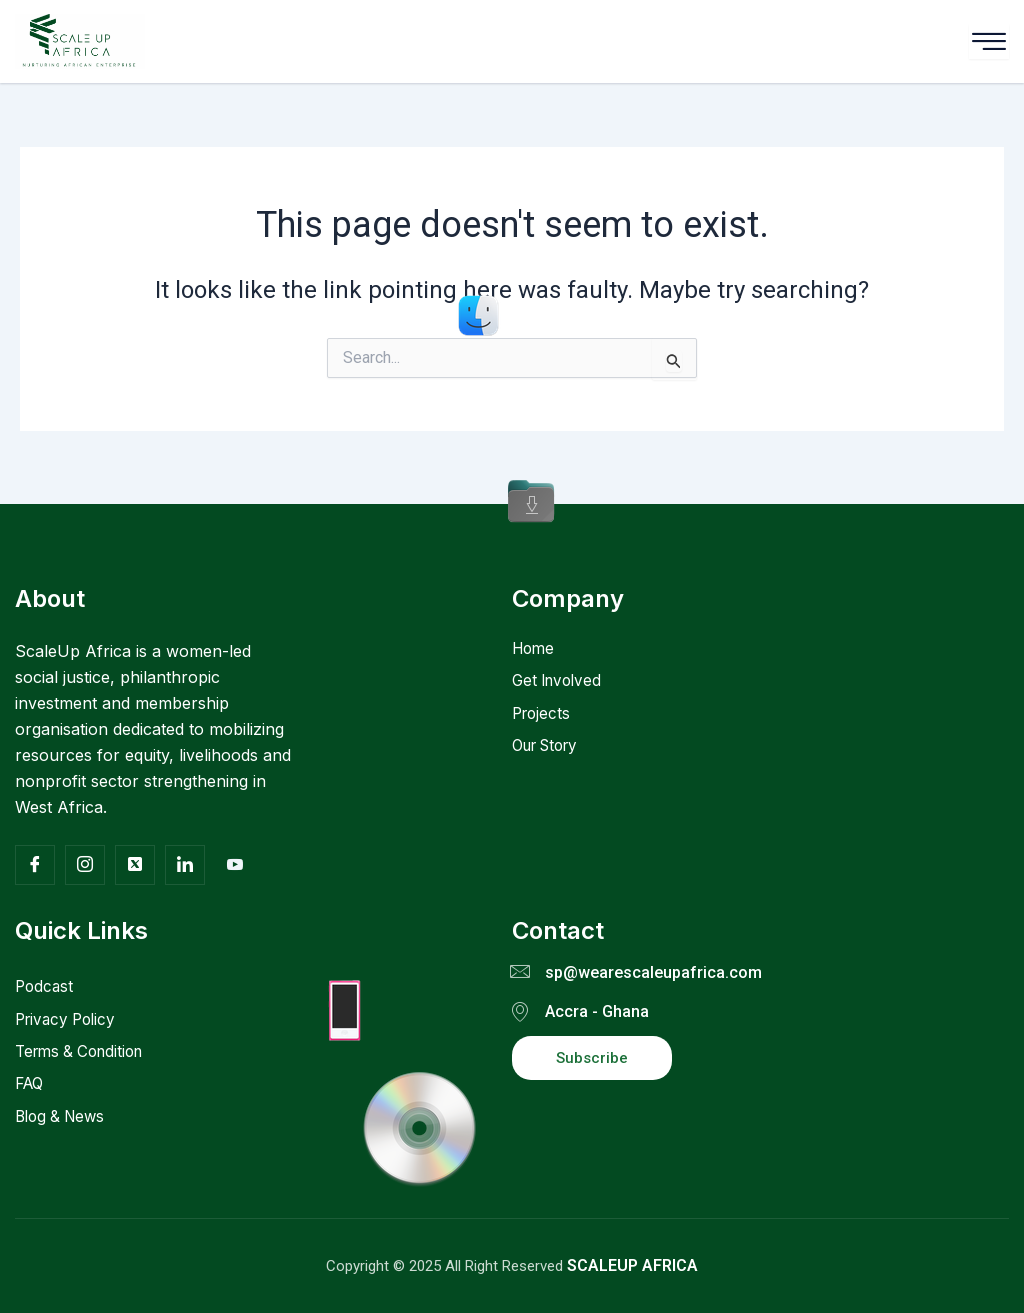 This screenshot has width=1024, height=1313. I want to click on iPod nano device in pink, so click(344, 1010).